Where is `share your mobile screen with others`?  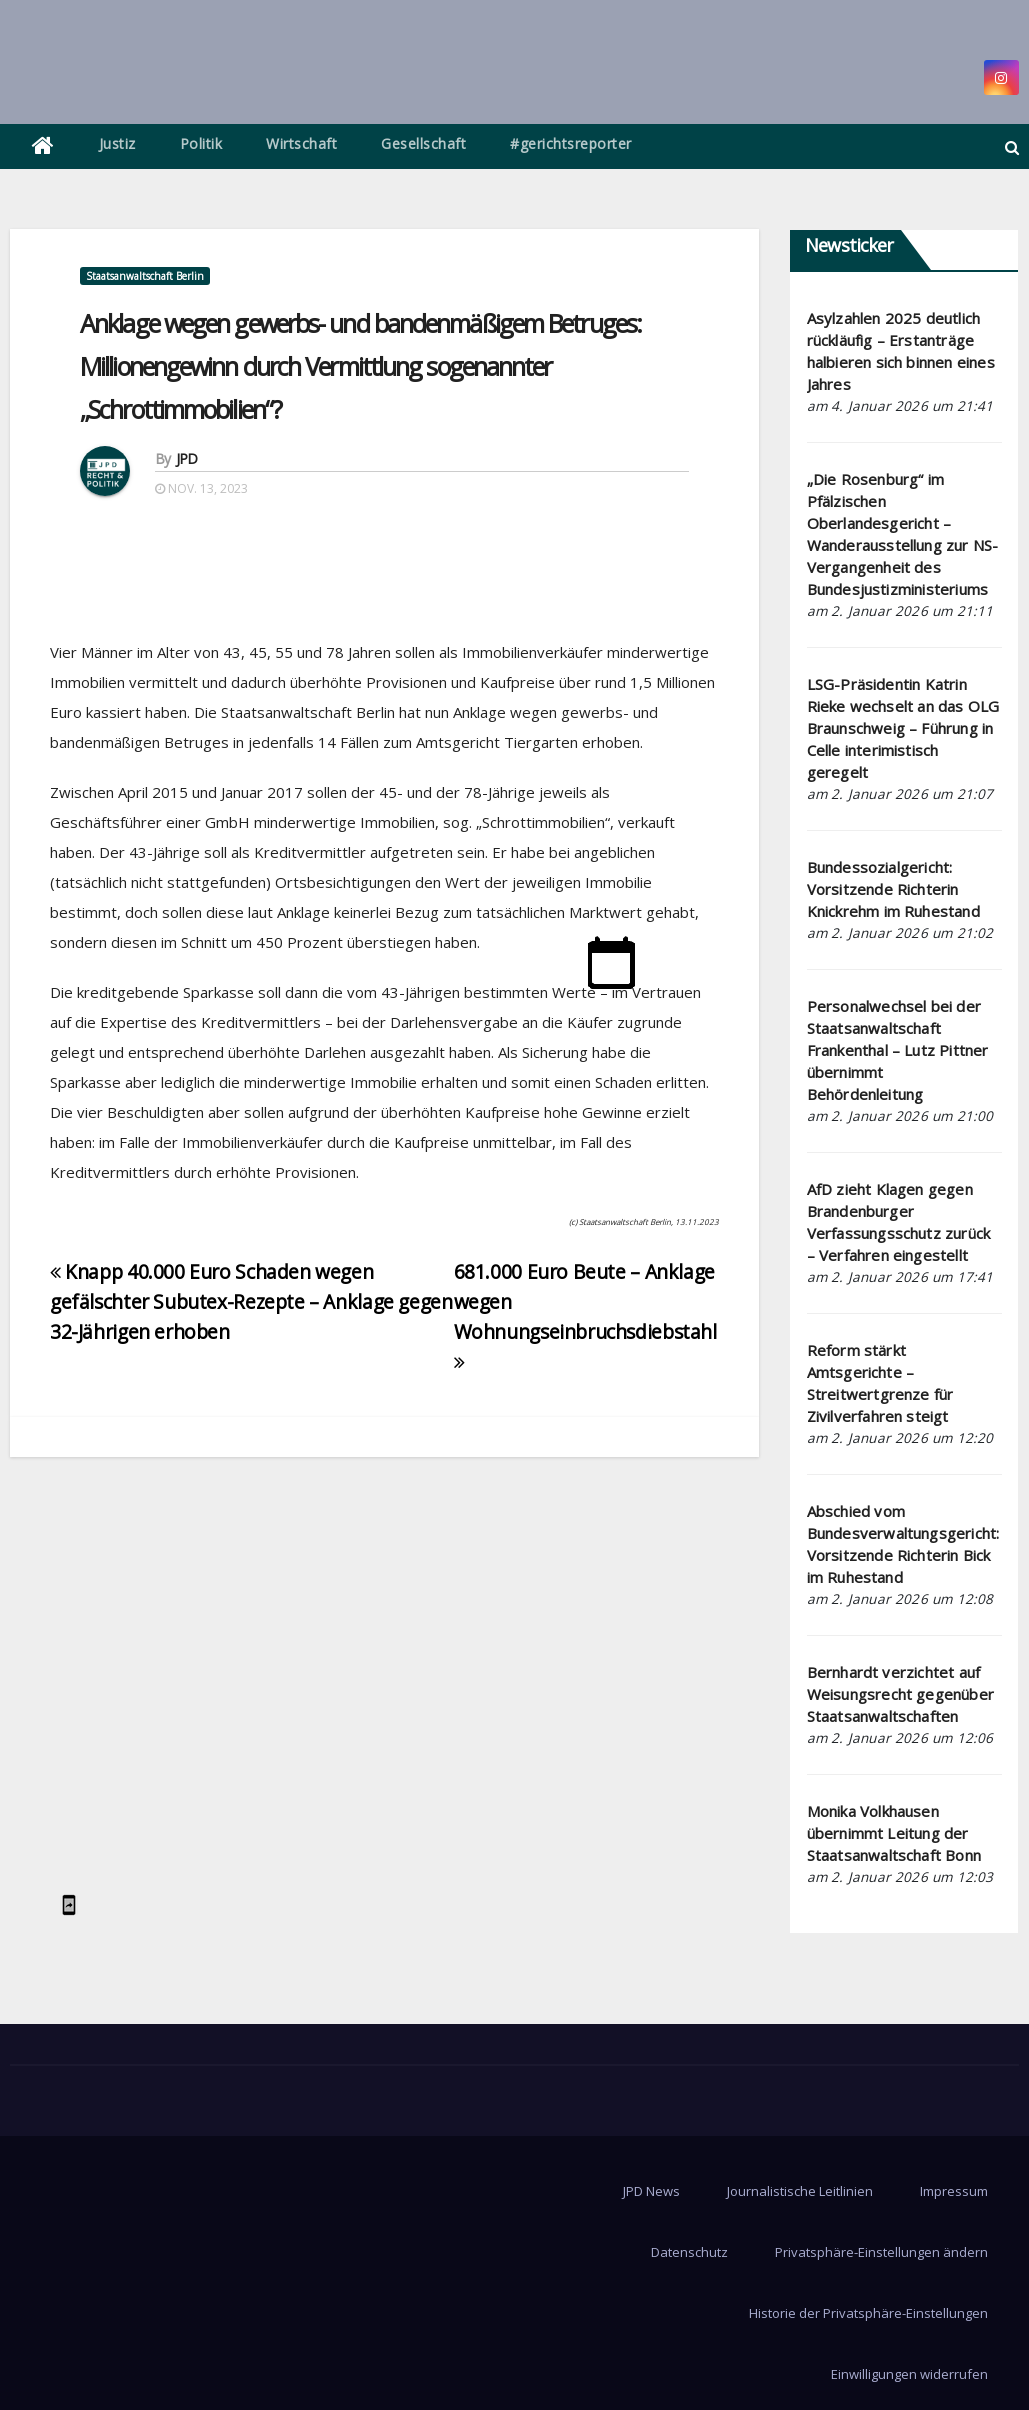 share your mobile screen with others is located at coordinates (69, 1905).